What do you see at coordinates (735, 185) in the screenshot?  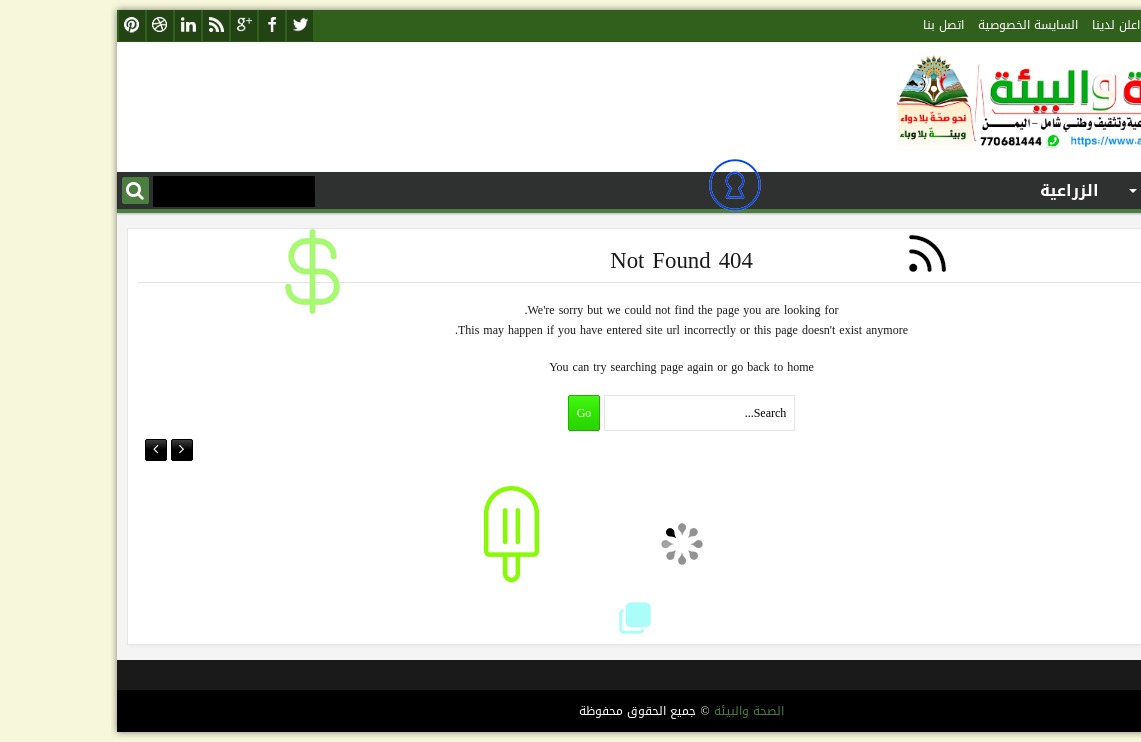 I see `access security or privacy settings` at bounding box center [735, 185].